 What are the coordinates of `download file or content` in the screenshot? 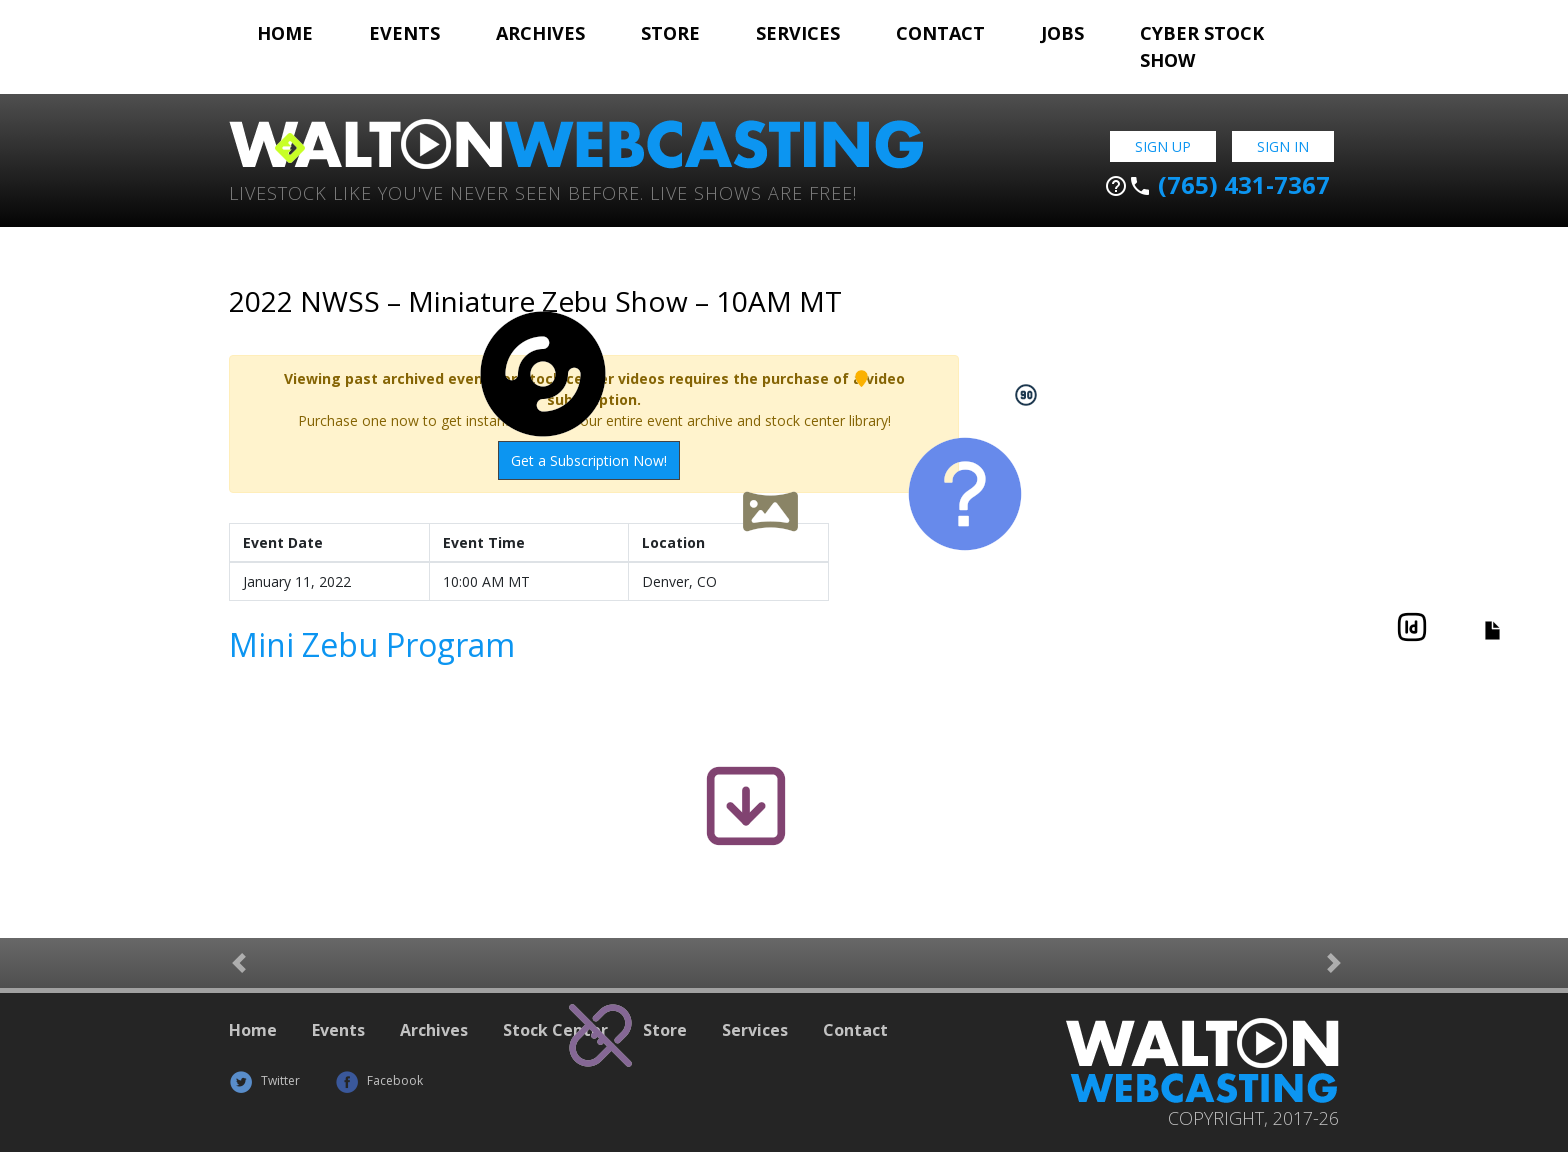 It's located at (746, 806).